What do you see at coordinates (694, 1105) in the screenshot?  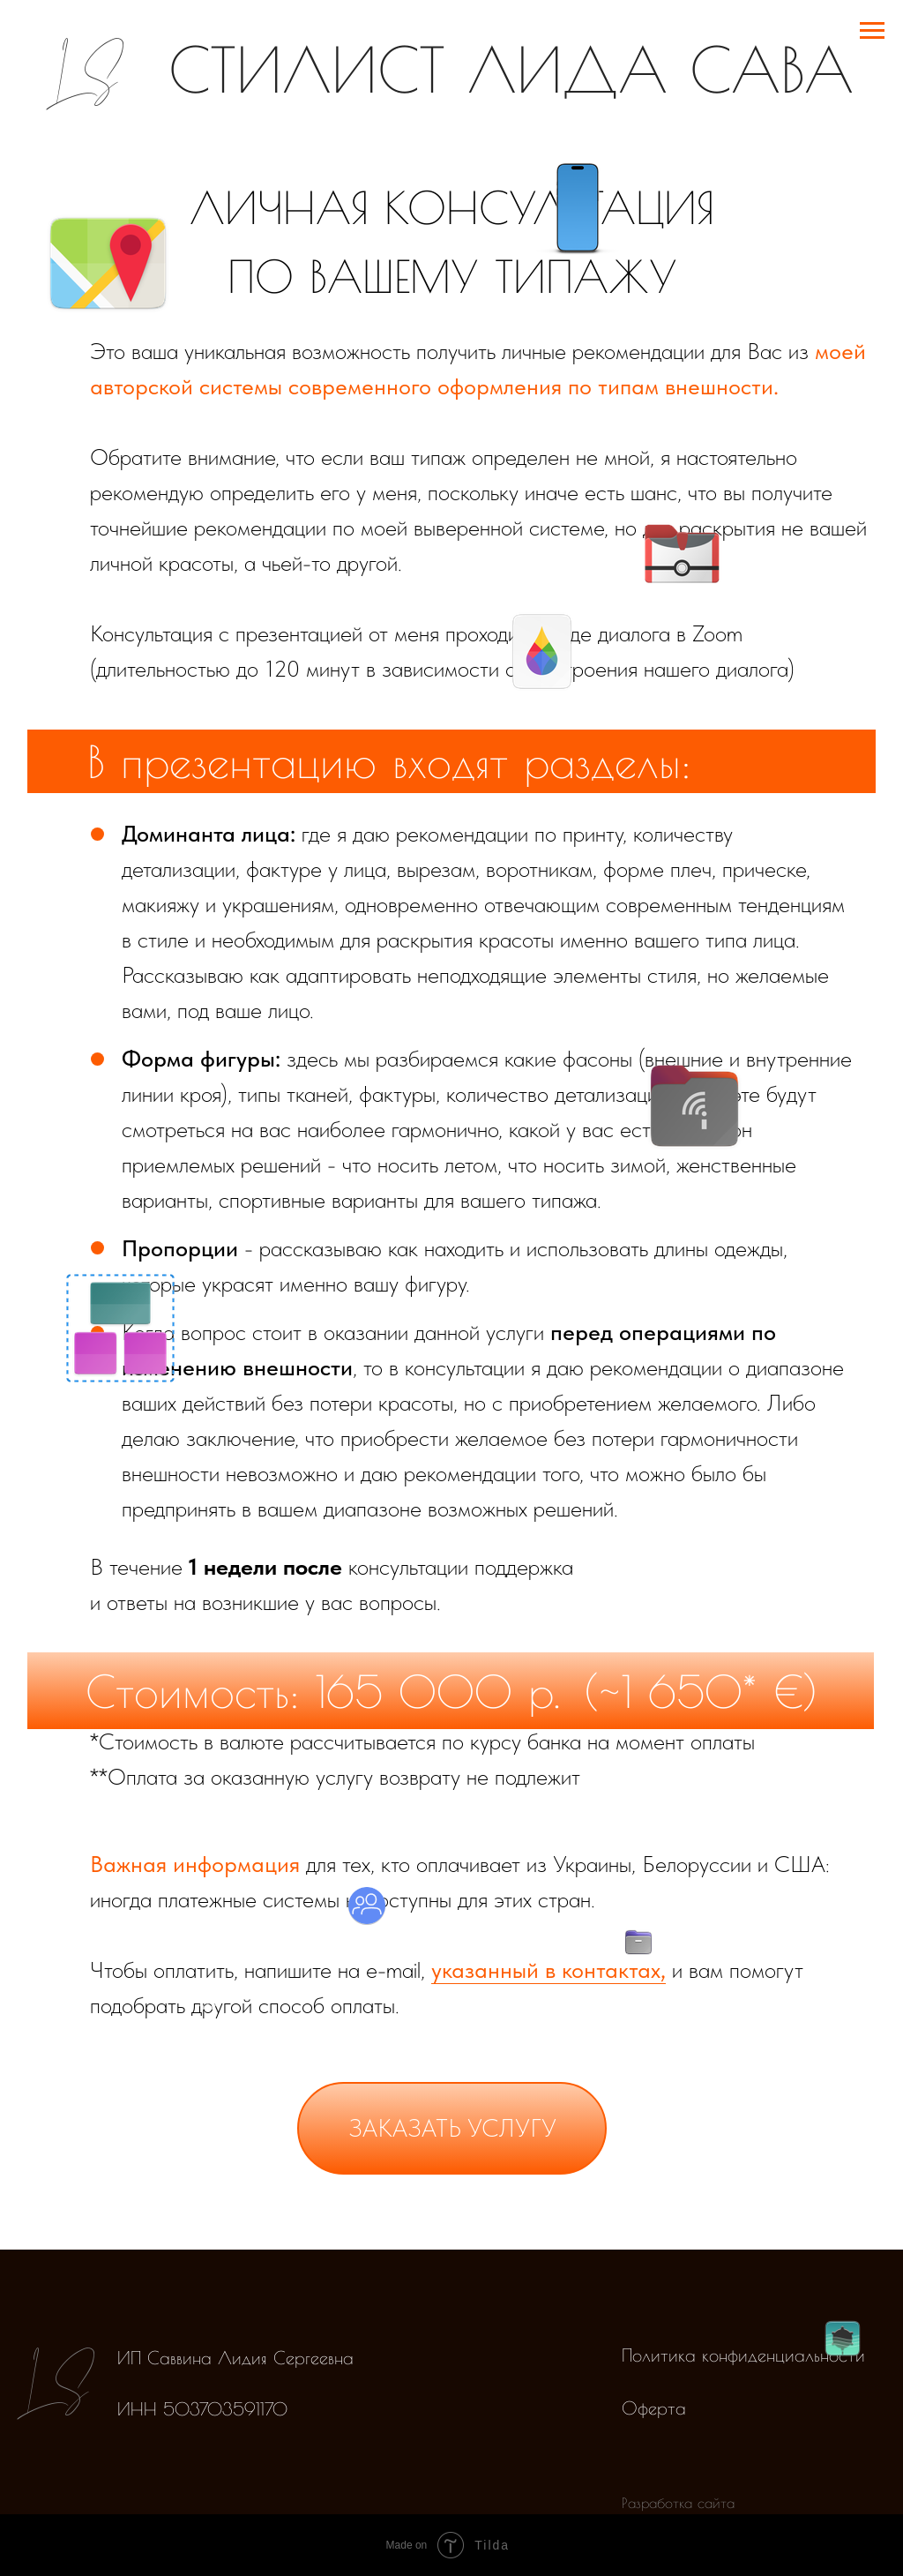 I see `open insync cloud sync folder` at bounding box center [694, 1105].